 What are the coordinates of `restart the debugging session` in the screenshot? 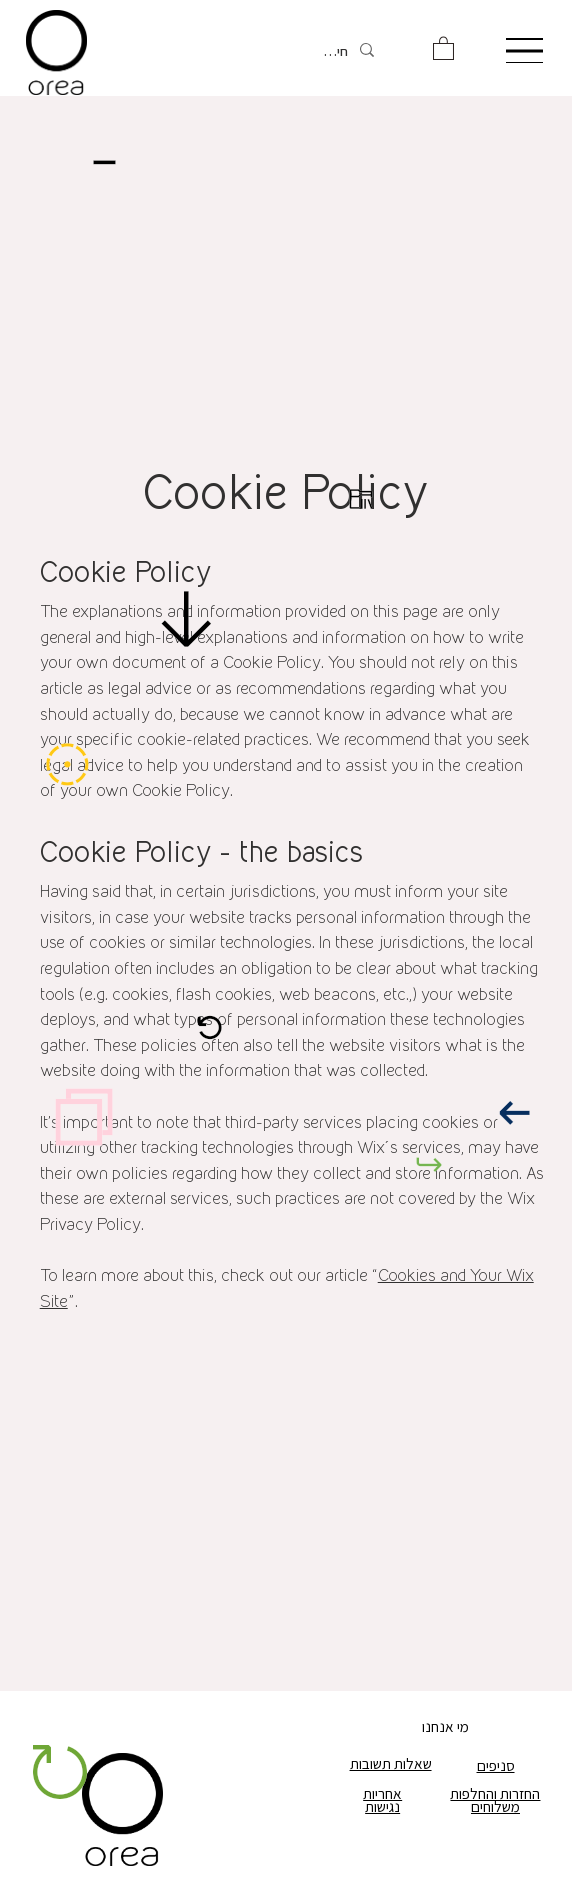 It's located at (209, 1027).